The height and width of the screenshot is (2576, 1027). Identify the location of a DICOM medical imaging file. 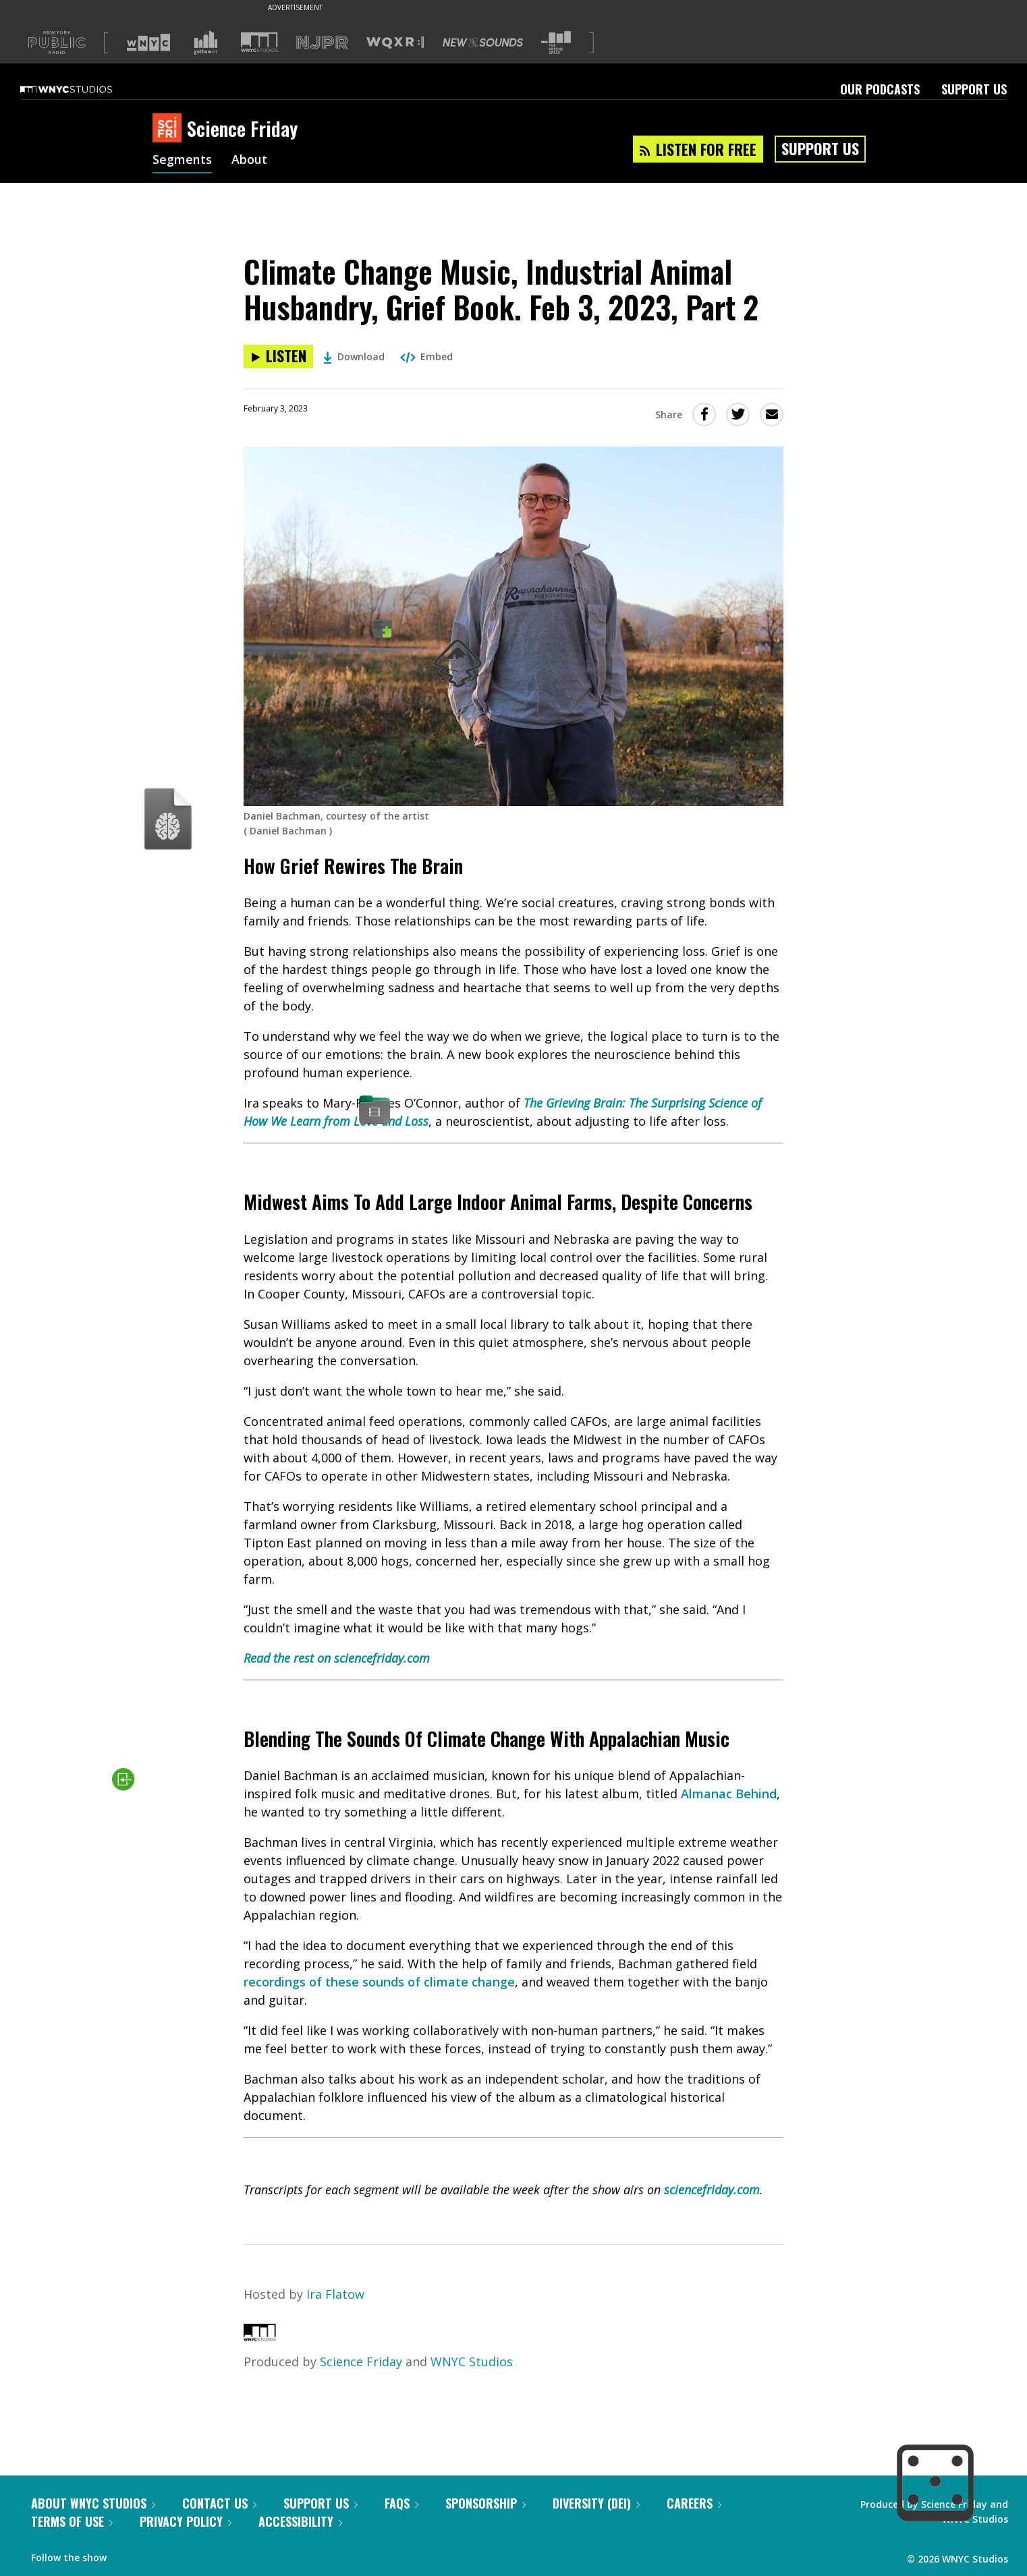
(168, 819).